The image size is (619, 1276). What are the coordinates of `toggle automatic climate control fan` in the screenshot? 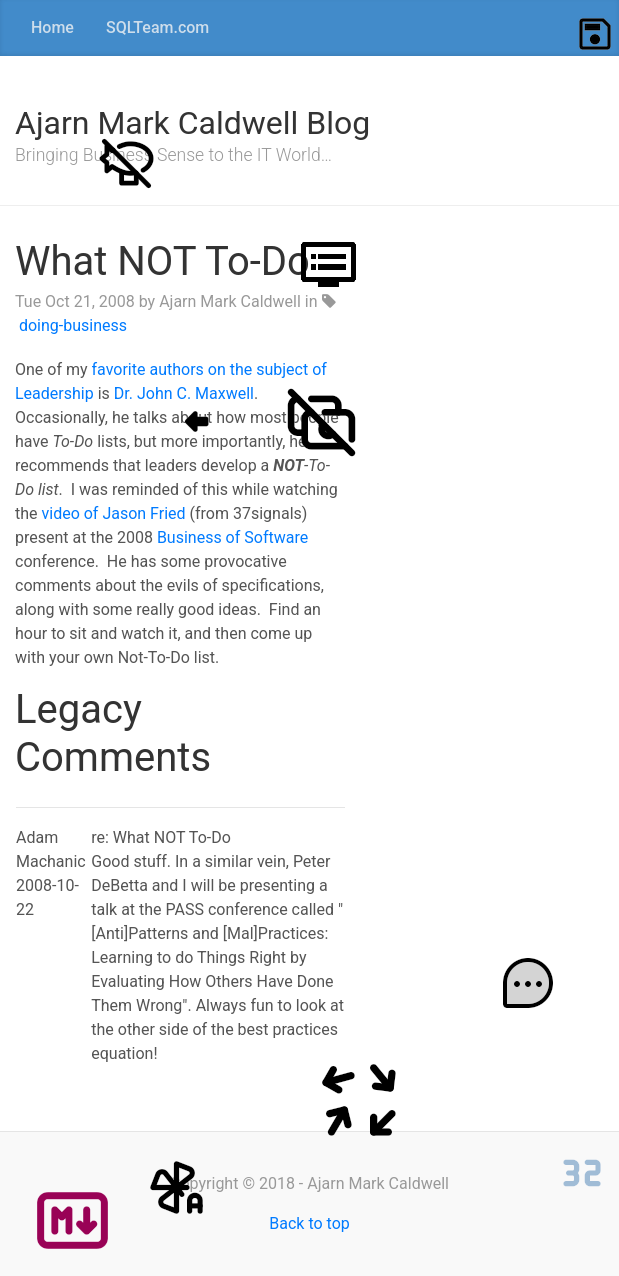 It's located at (176, 1187).